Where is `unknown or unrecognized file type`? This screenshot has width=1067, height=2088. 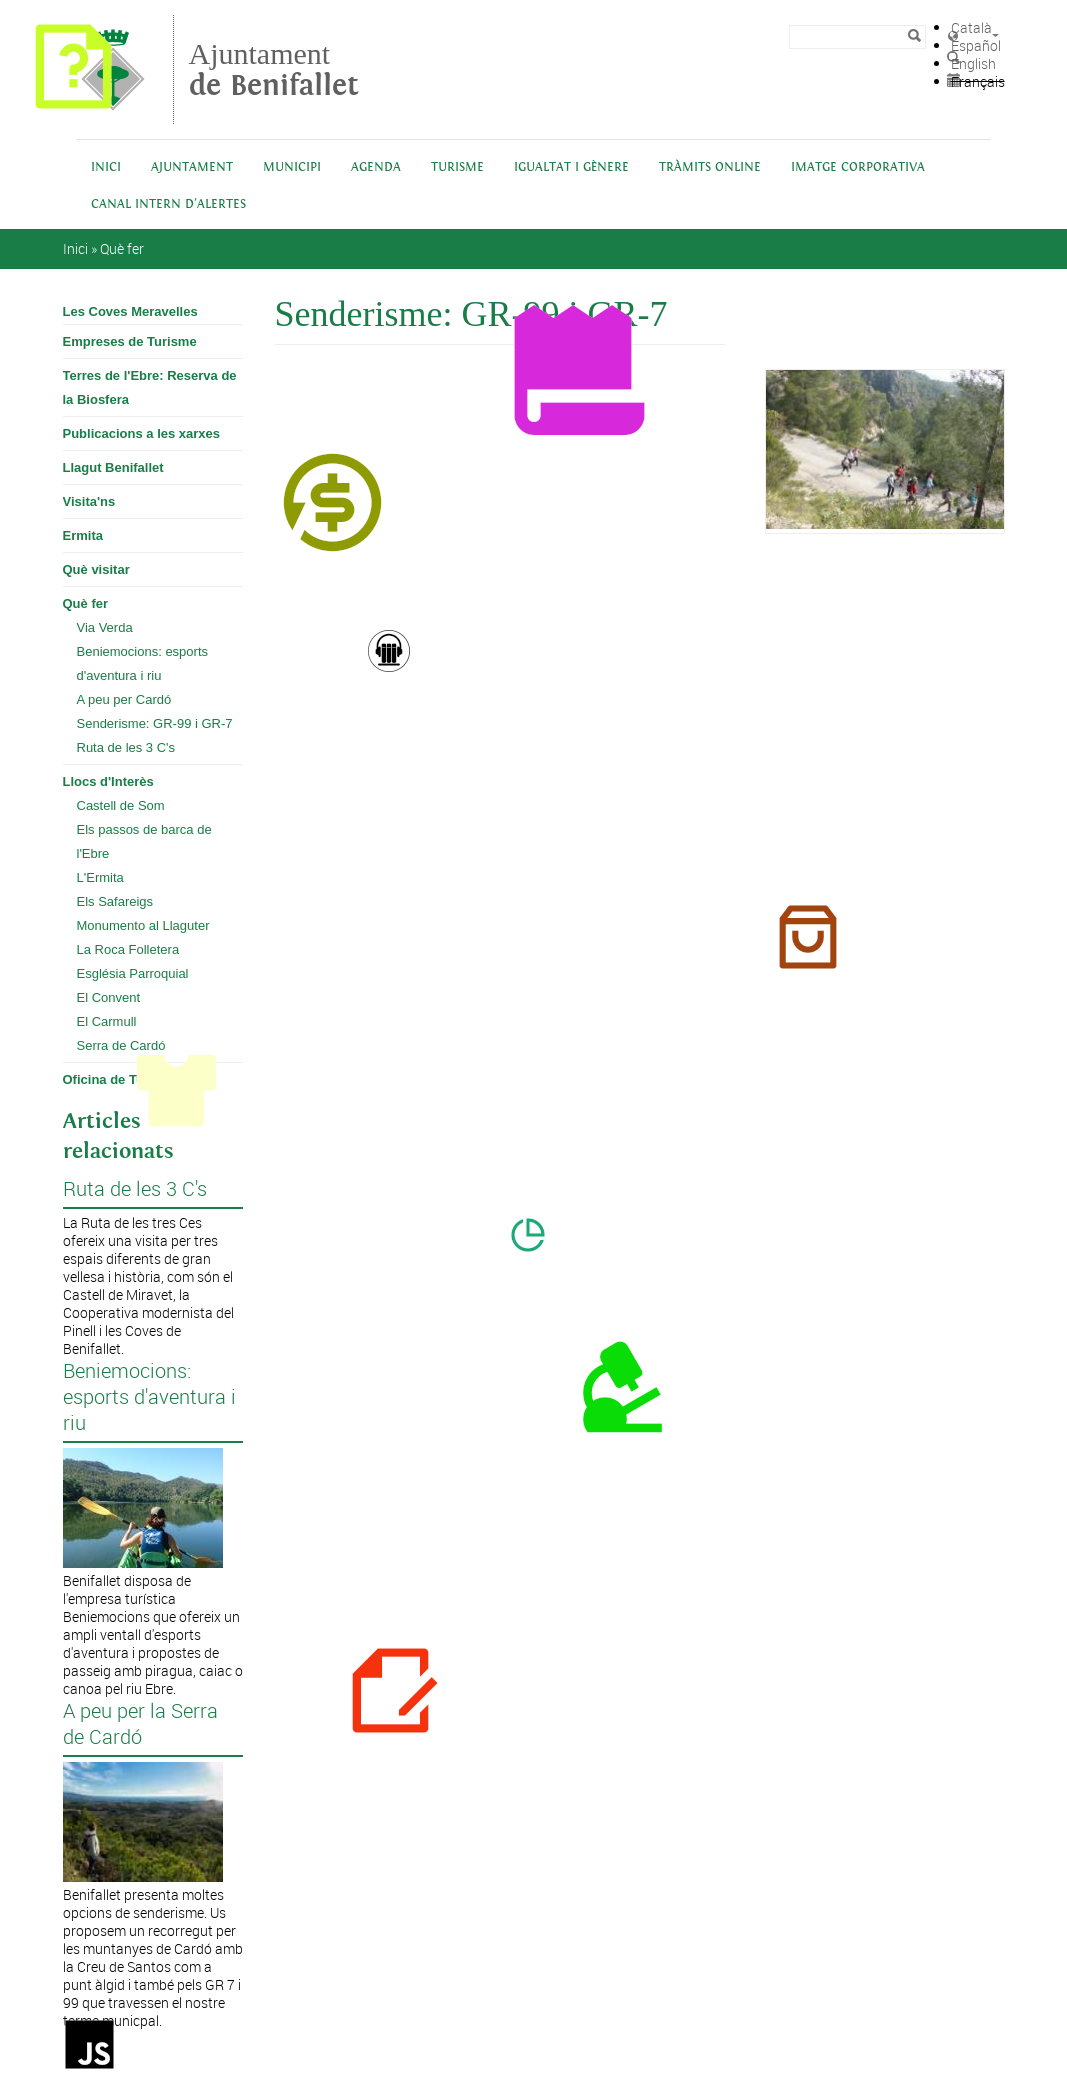 unknown or unrecognized file type is located at coordinates (73, 66).